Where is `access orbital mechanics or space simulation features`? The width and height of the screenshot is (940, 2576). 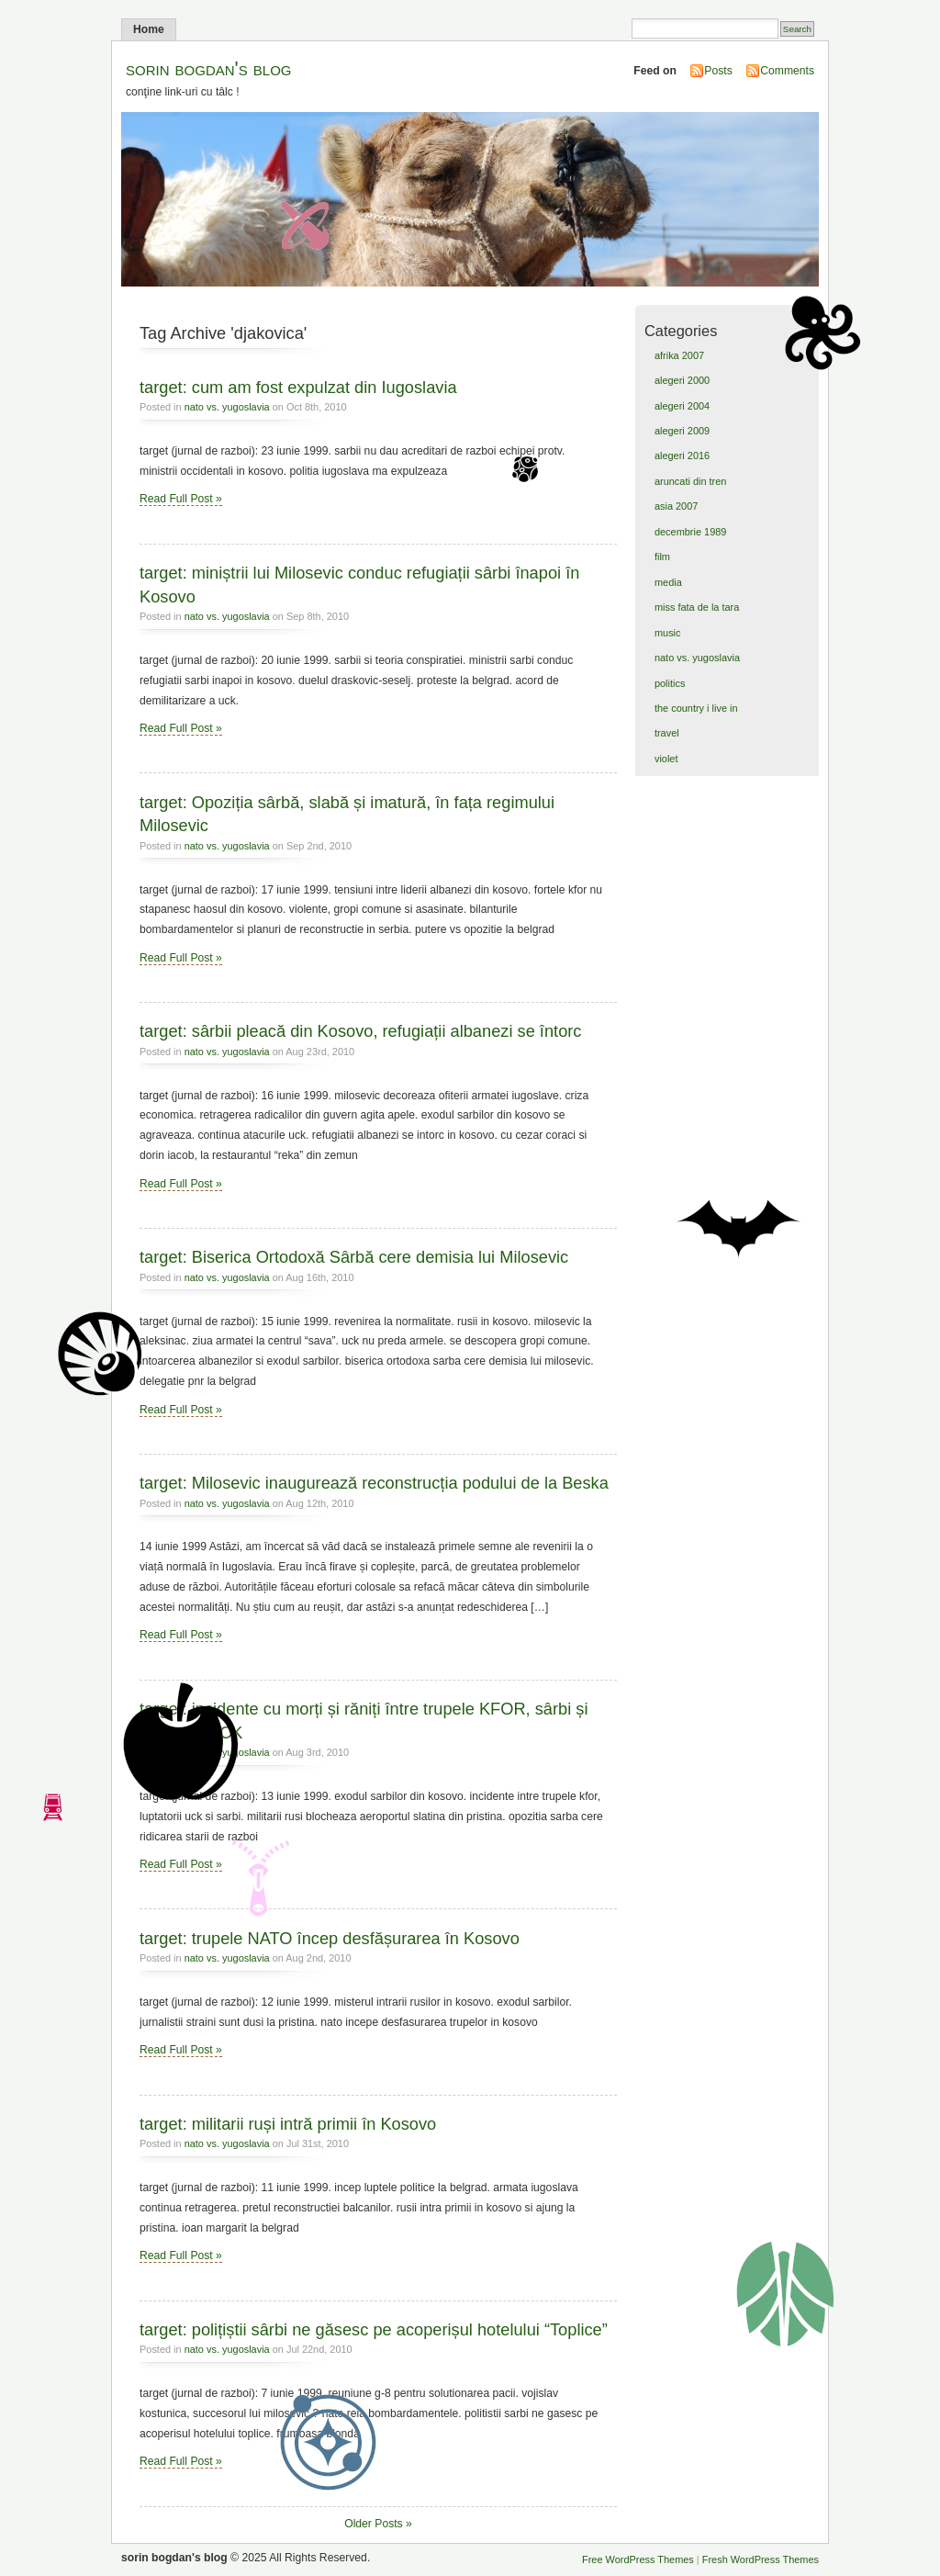 access orbital mechanics or space simulation features is located at coordinates (328, 2442).